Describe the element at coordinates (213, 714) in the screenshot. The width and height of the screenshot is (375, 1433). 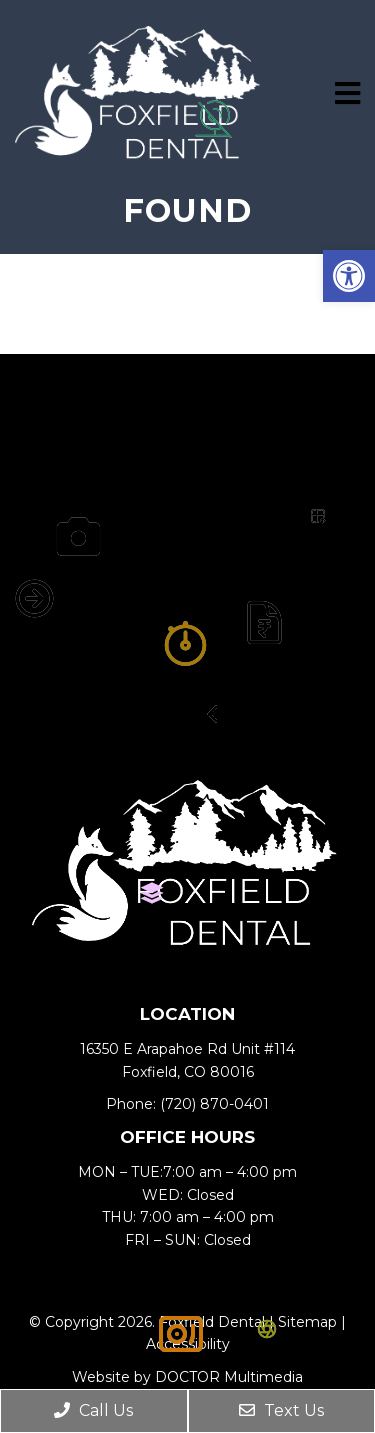
I see `go back to the previous screen` at that location.